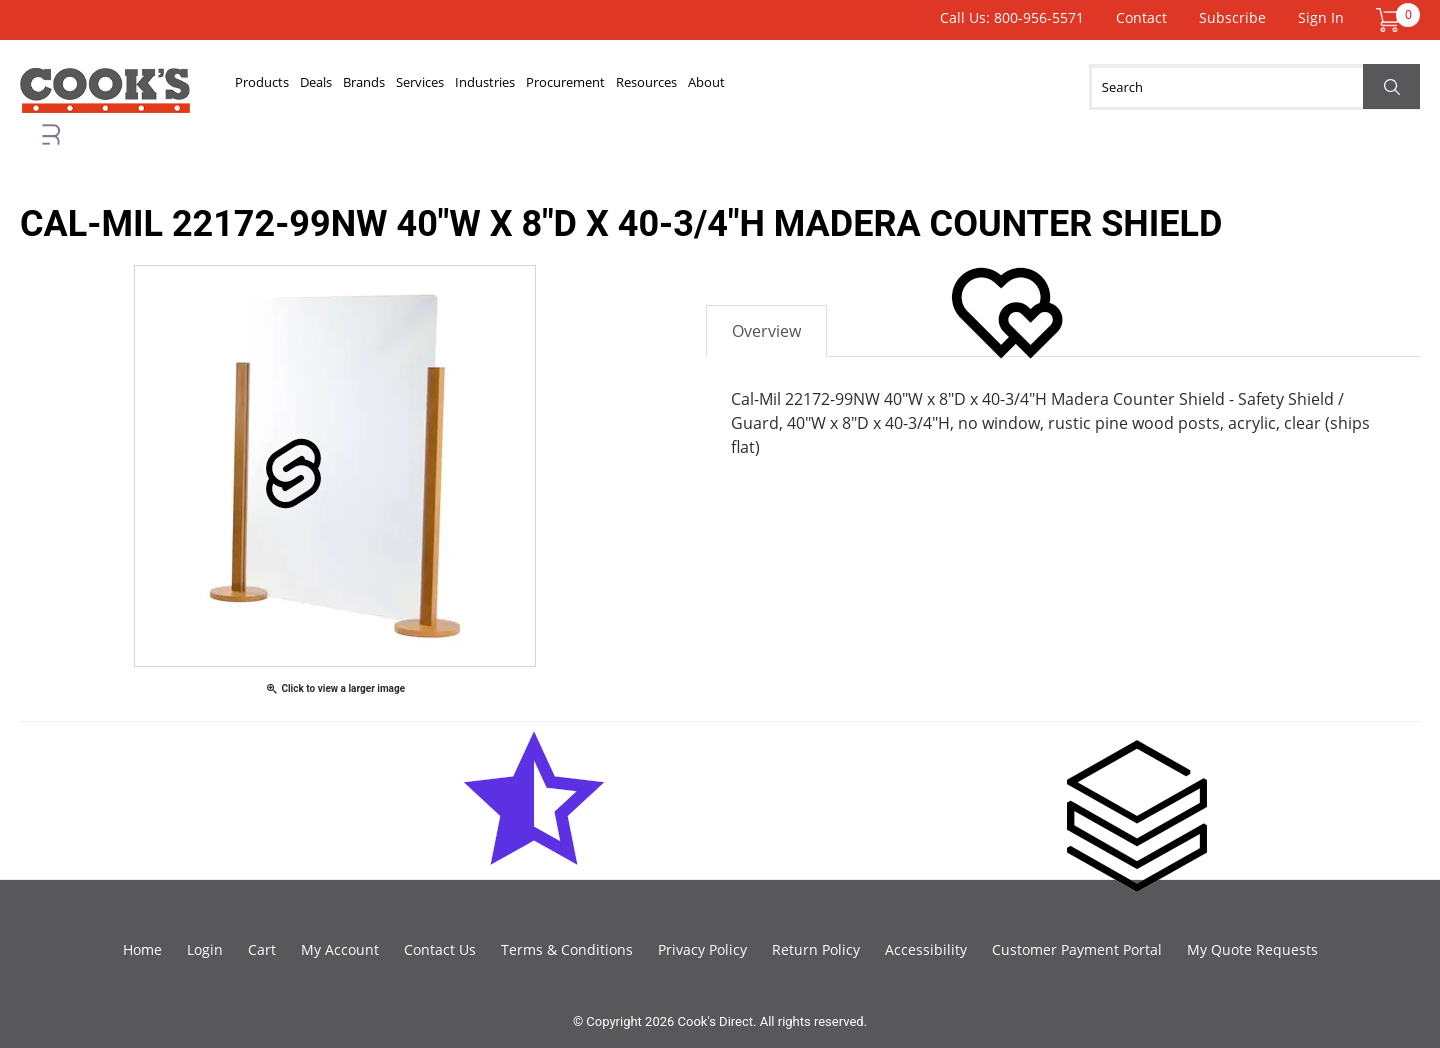  Describe the element at coordinates (1137, 816) in the screenshot. I see `open Databricks platform` at that location.